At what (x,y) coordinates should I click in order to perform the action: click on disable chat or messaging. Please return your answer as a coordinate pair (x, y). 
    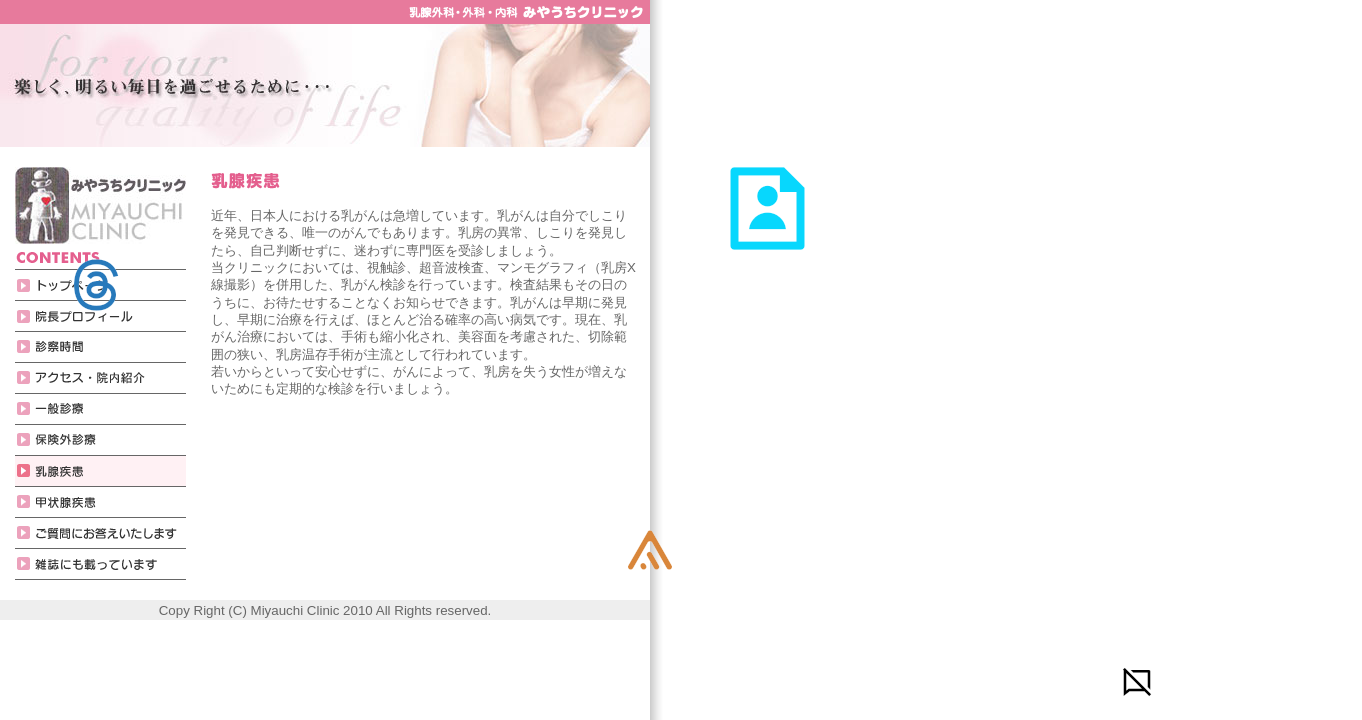
    Looking at the image, I should click on (1137, 682).